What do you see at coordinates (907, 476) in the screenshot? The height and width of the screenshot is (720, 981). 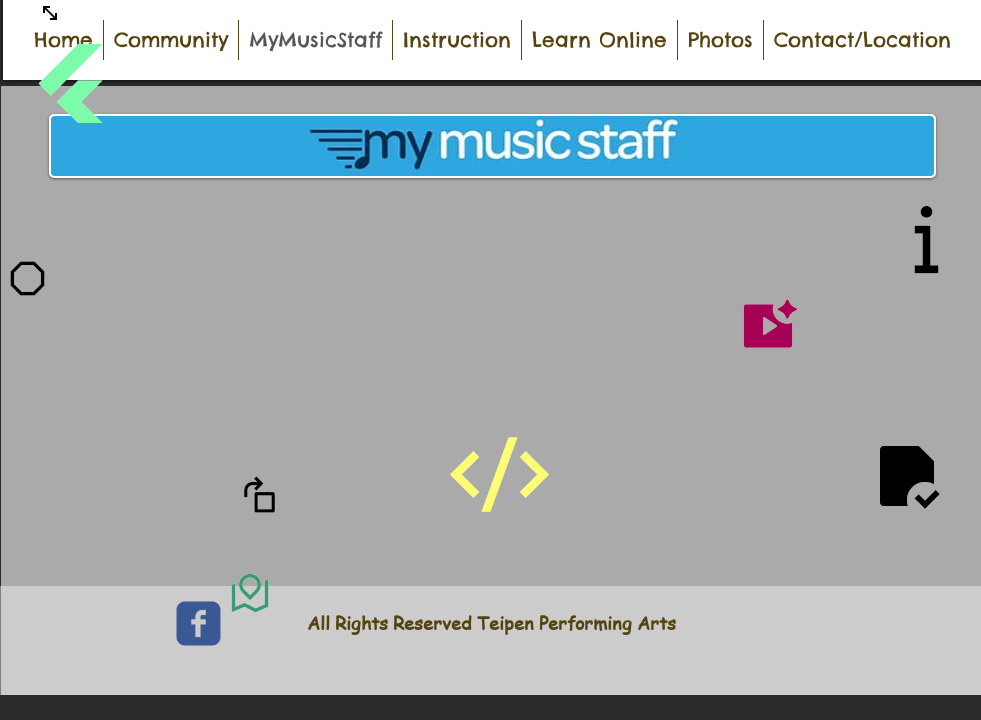 I see `file successfully uploaded or verified` at bounding box center [907, 476].